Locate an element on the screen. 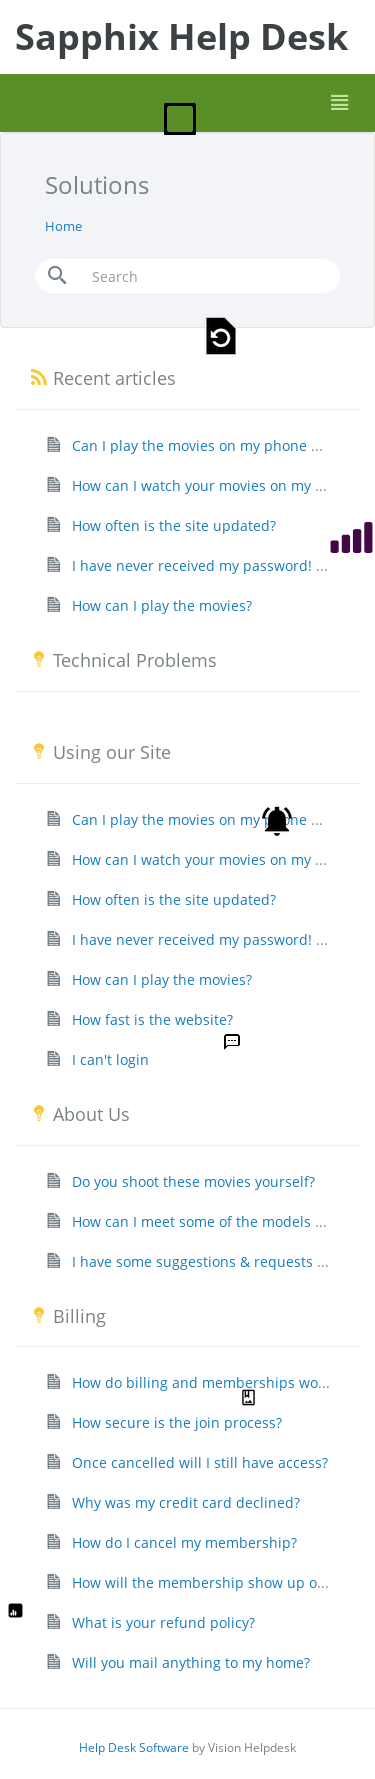 This screenshot has height=1779, width=375. open photo album is located at coordinates (248, 1397).